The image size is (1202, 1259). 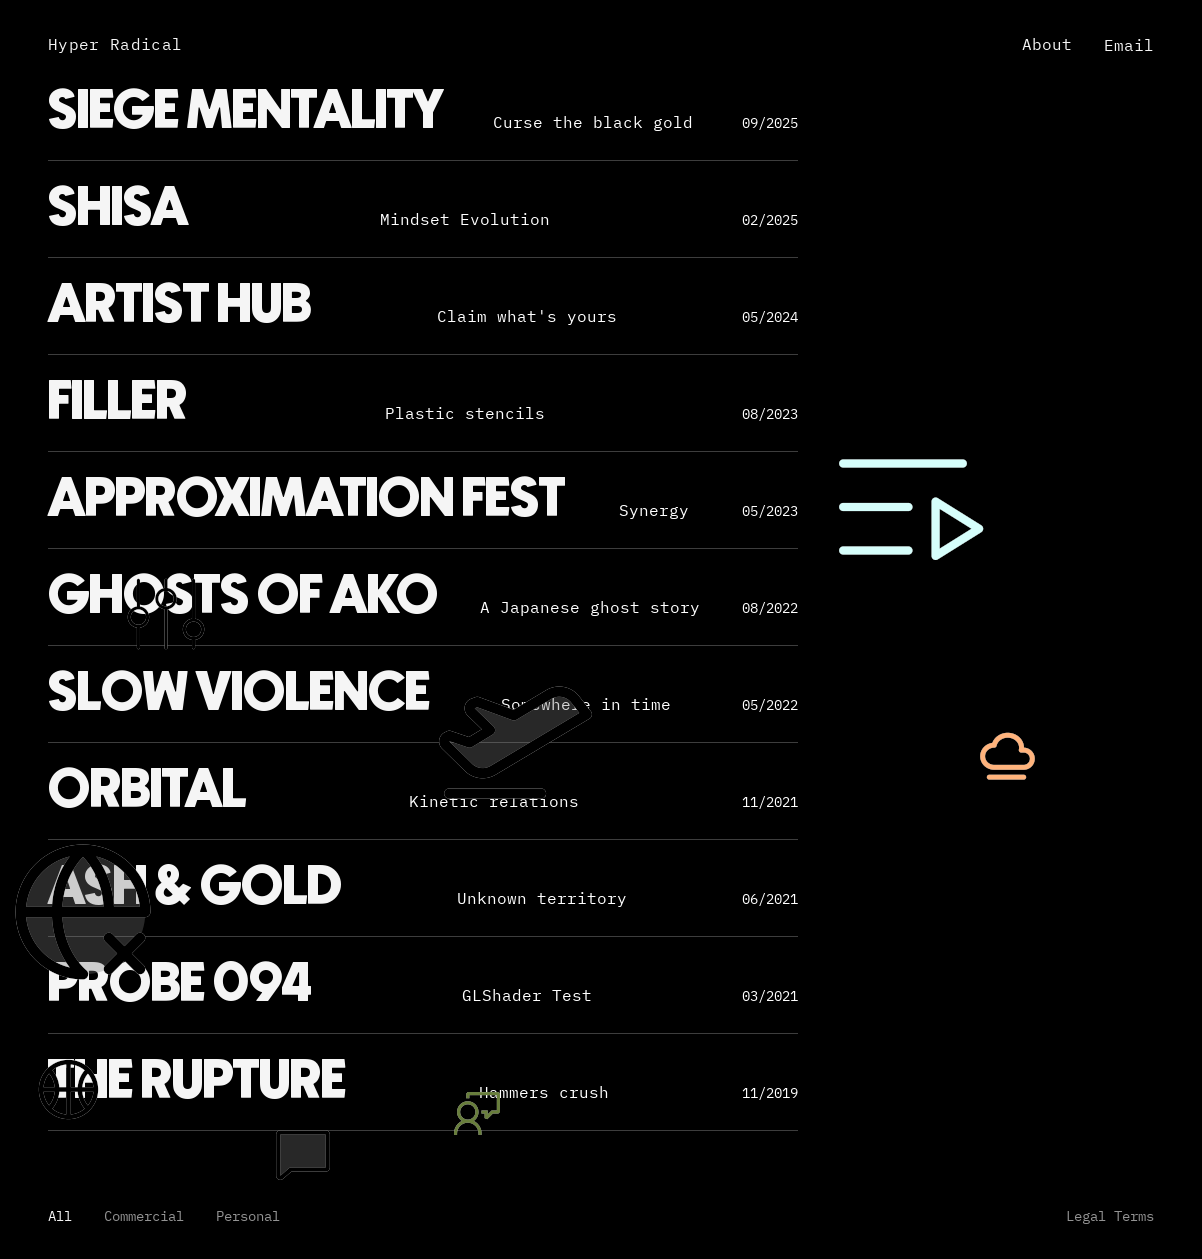 I want to click on view media queue or playlist, so click(x=903, y=507).